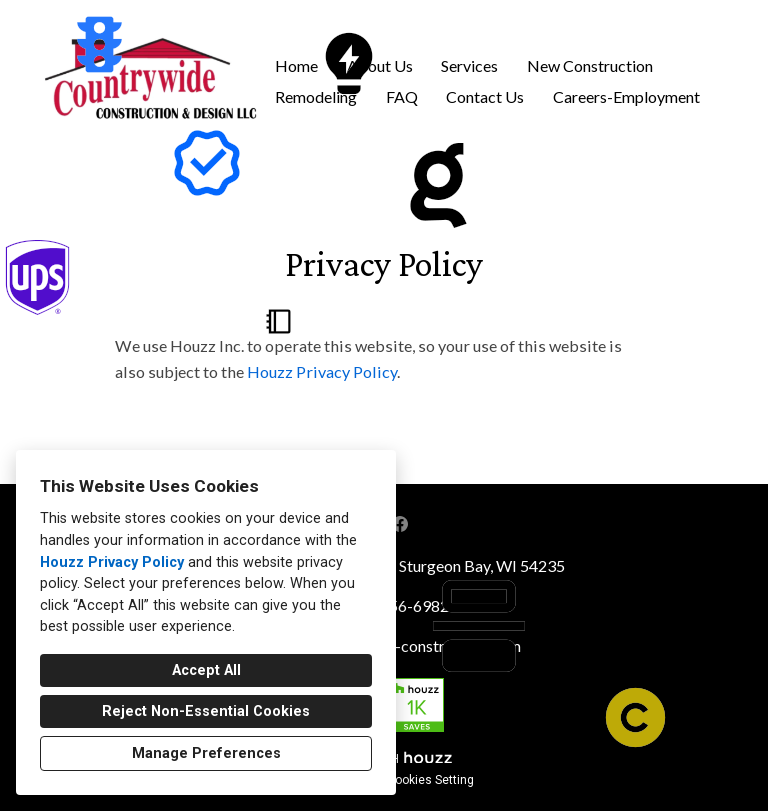 This screenshot has height=811, width=768. I want to click on indicates a verified account or profile, so click(207, 163).